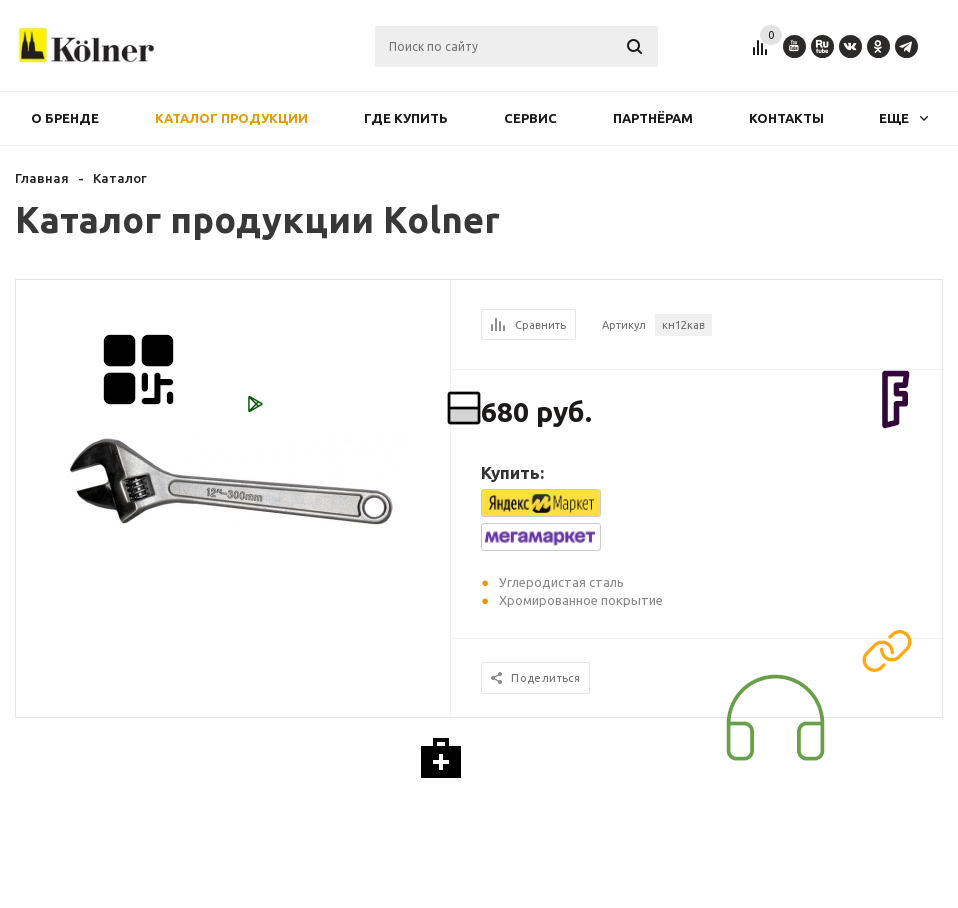 The height and width of the screenshot is (908, 958). I want to click on copy or share a link, so click(887, 651).